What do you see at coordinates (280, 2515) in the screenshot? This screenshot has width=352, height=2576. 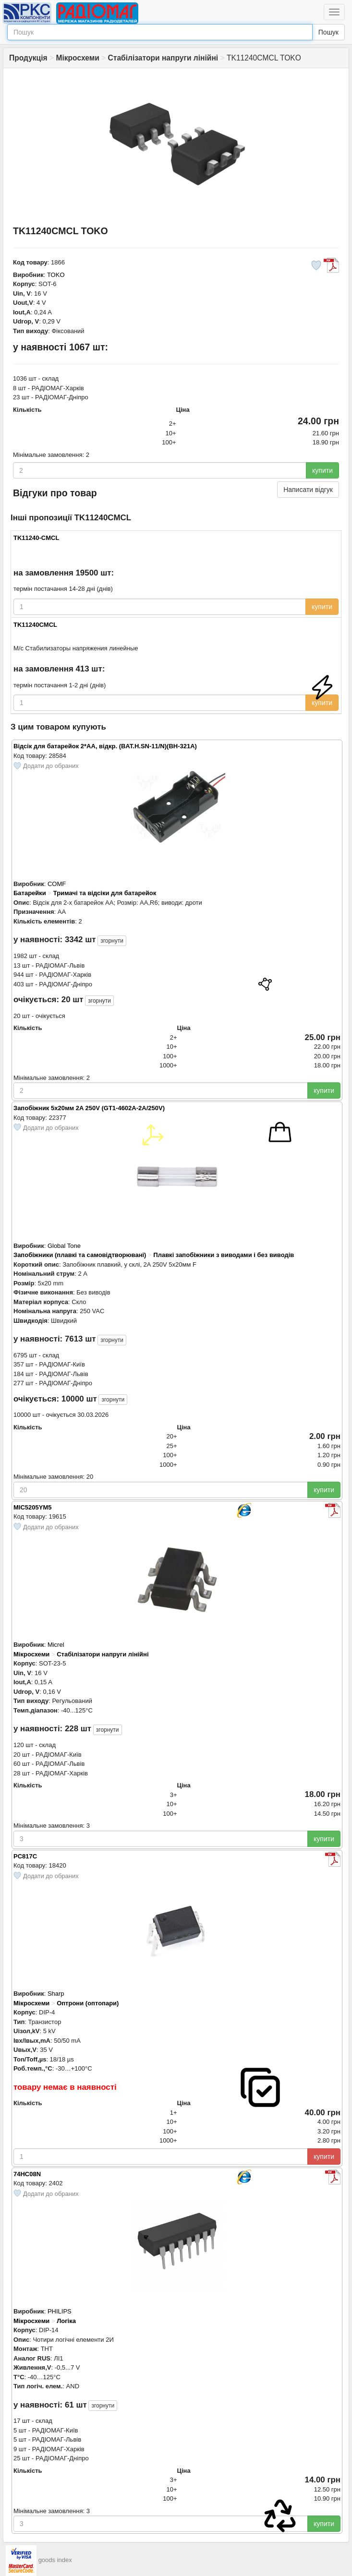 I see `indicates recyclable or eco-friendly content` at bounding box center [280, 2515].